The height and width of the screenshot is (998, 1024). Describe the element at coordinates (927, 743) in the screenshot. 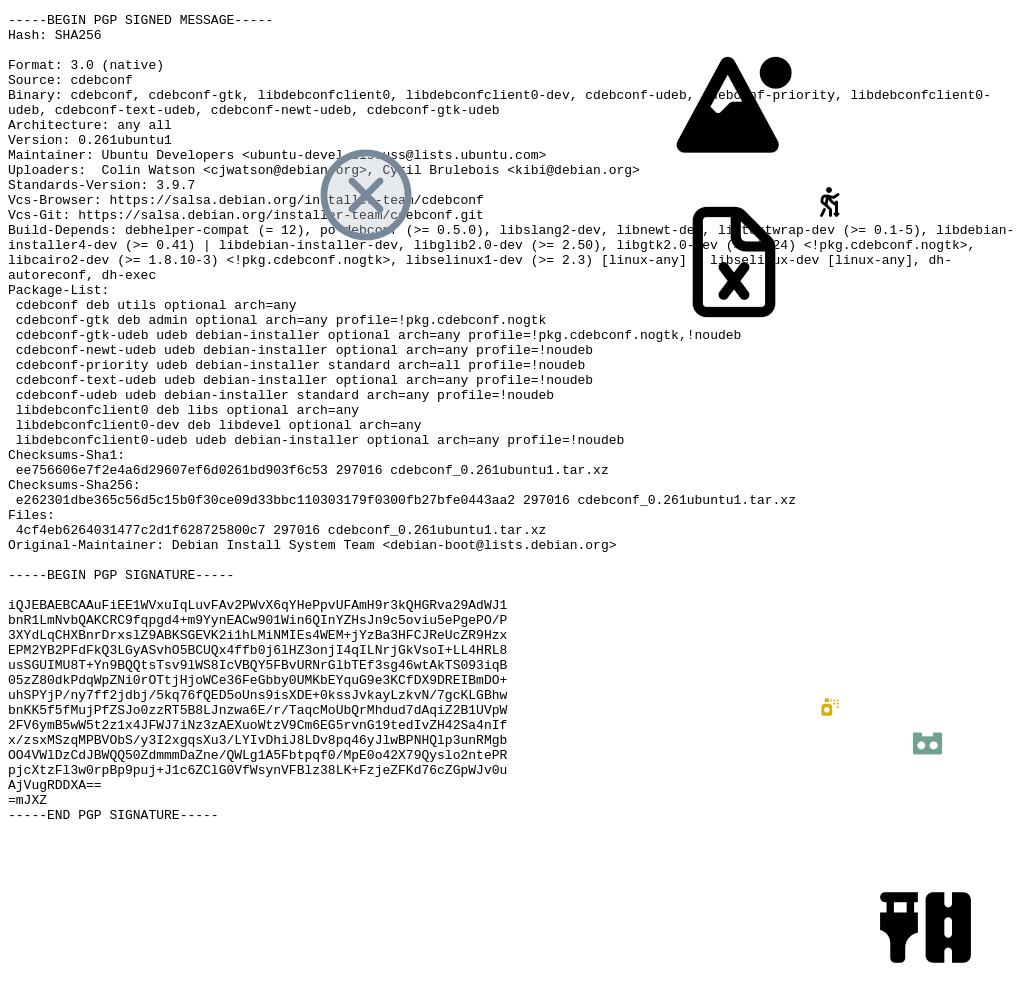

I see `simplybuilt brand logo` at that location.